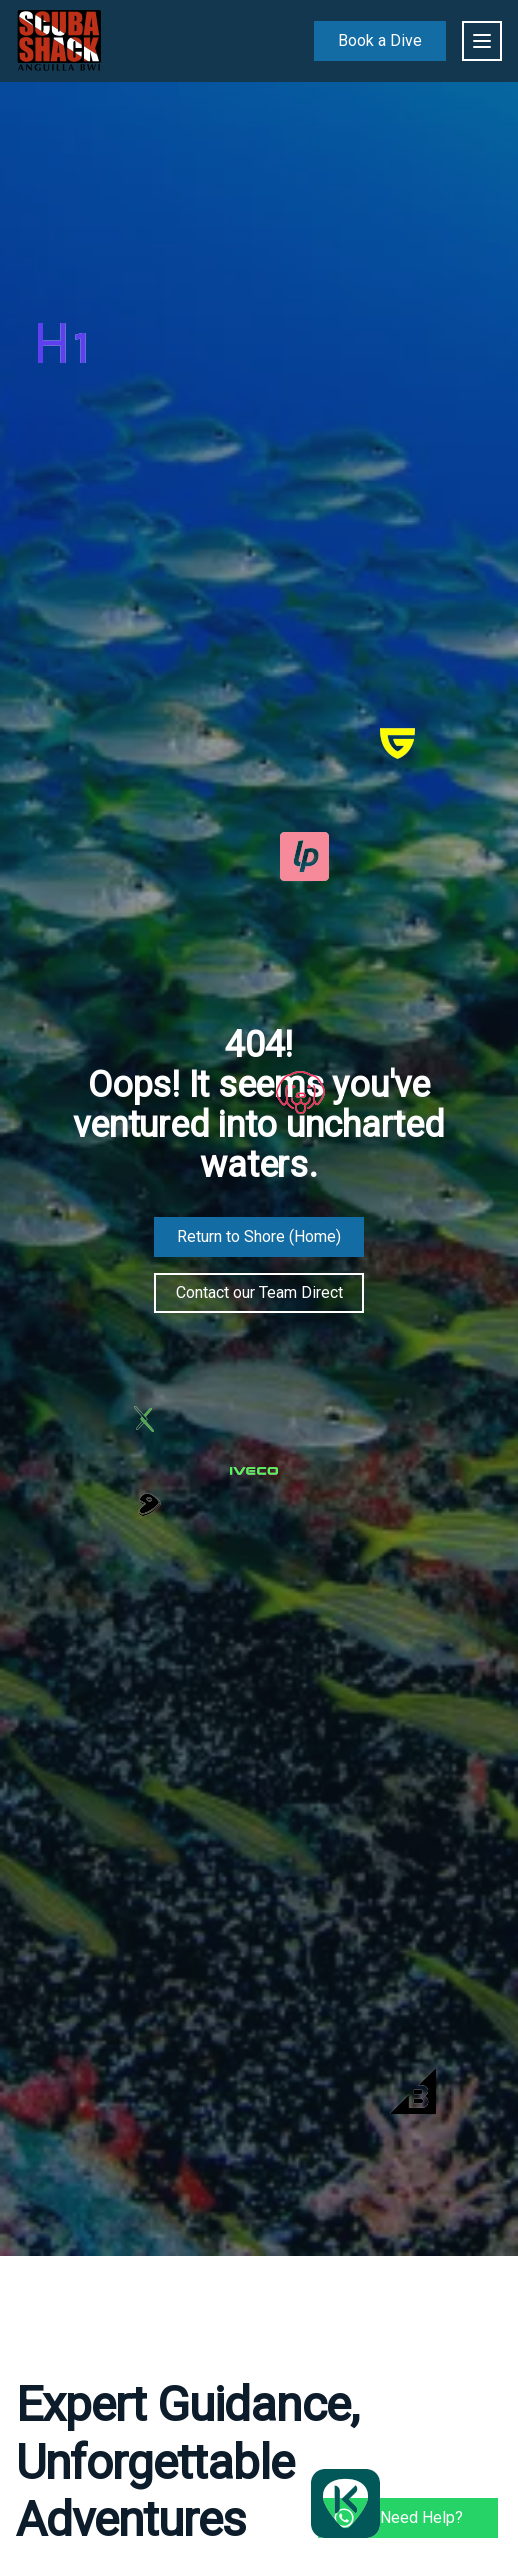 The width and height of the screenshot is (518, 2558). What do you see at coordinates (413, 2091) in the screenshot?
I see `bigcommerce platform logo` at bounding box center [413, 2091].